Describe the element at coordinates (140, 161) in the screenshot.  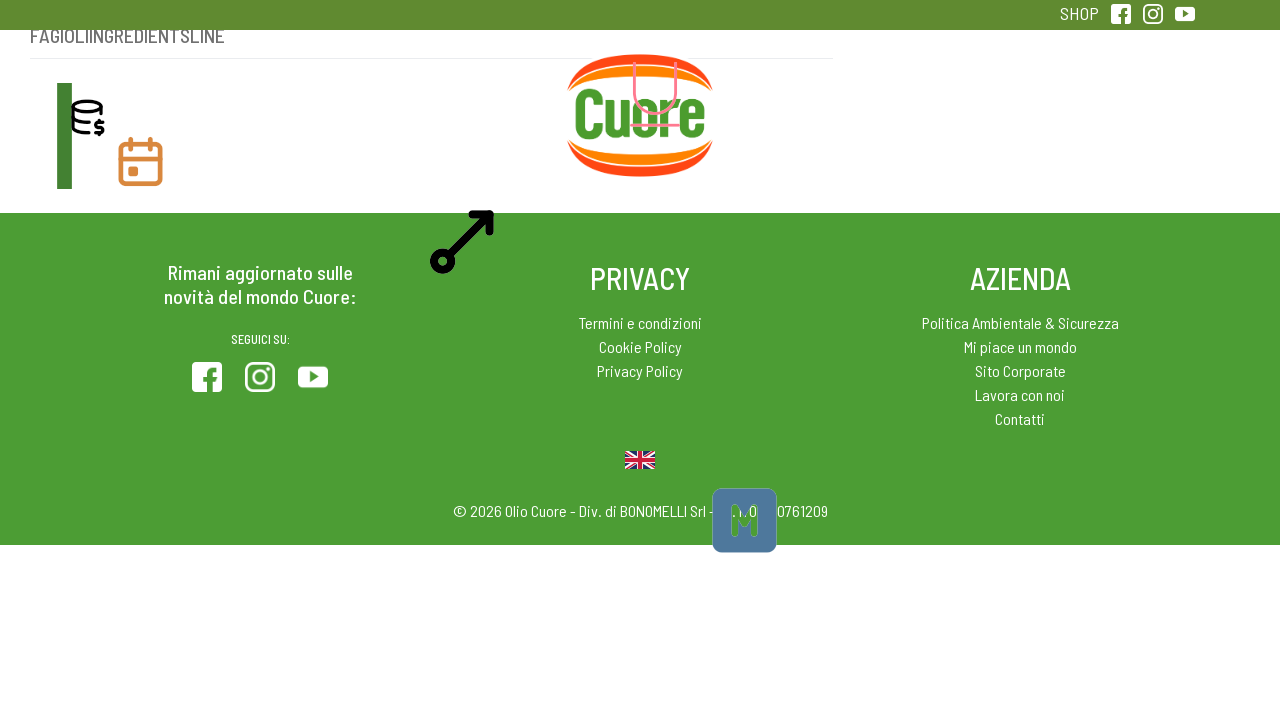
I see `view or add a calendar event` at that location.